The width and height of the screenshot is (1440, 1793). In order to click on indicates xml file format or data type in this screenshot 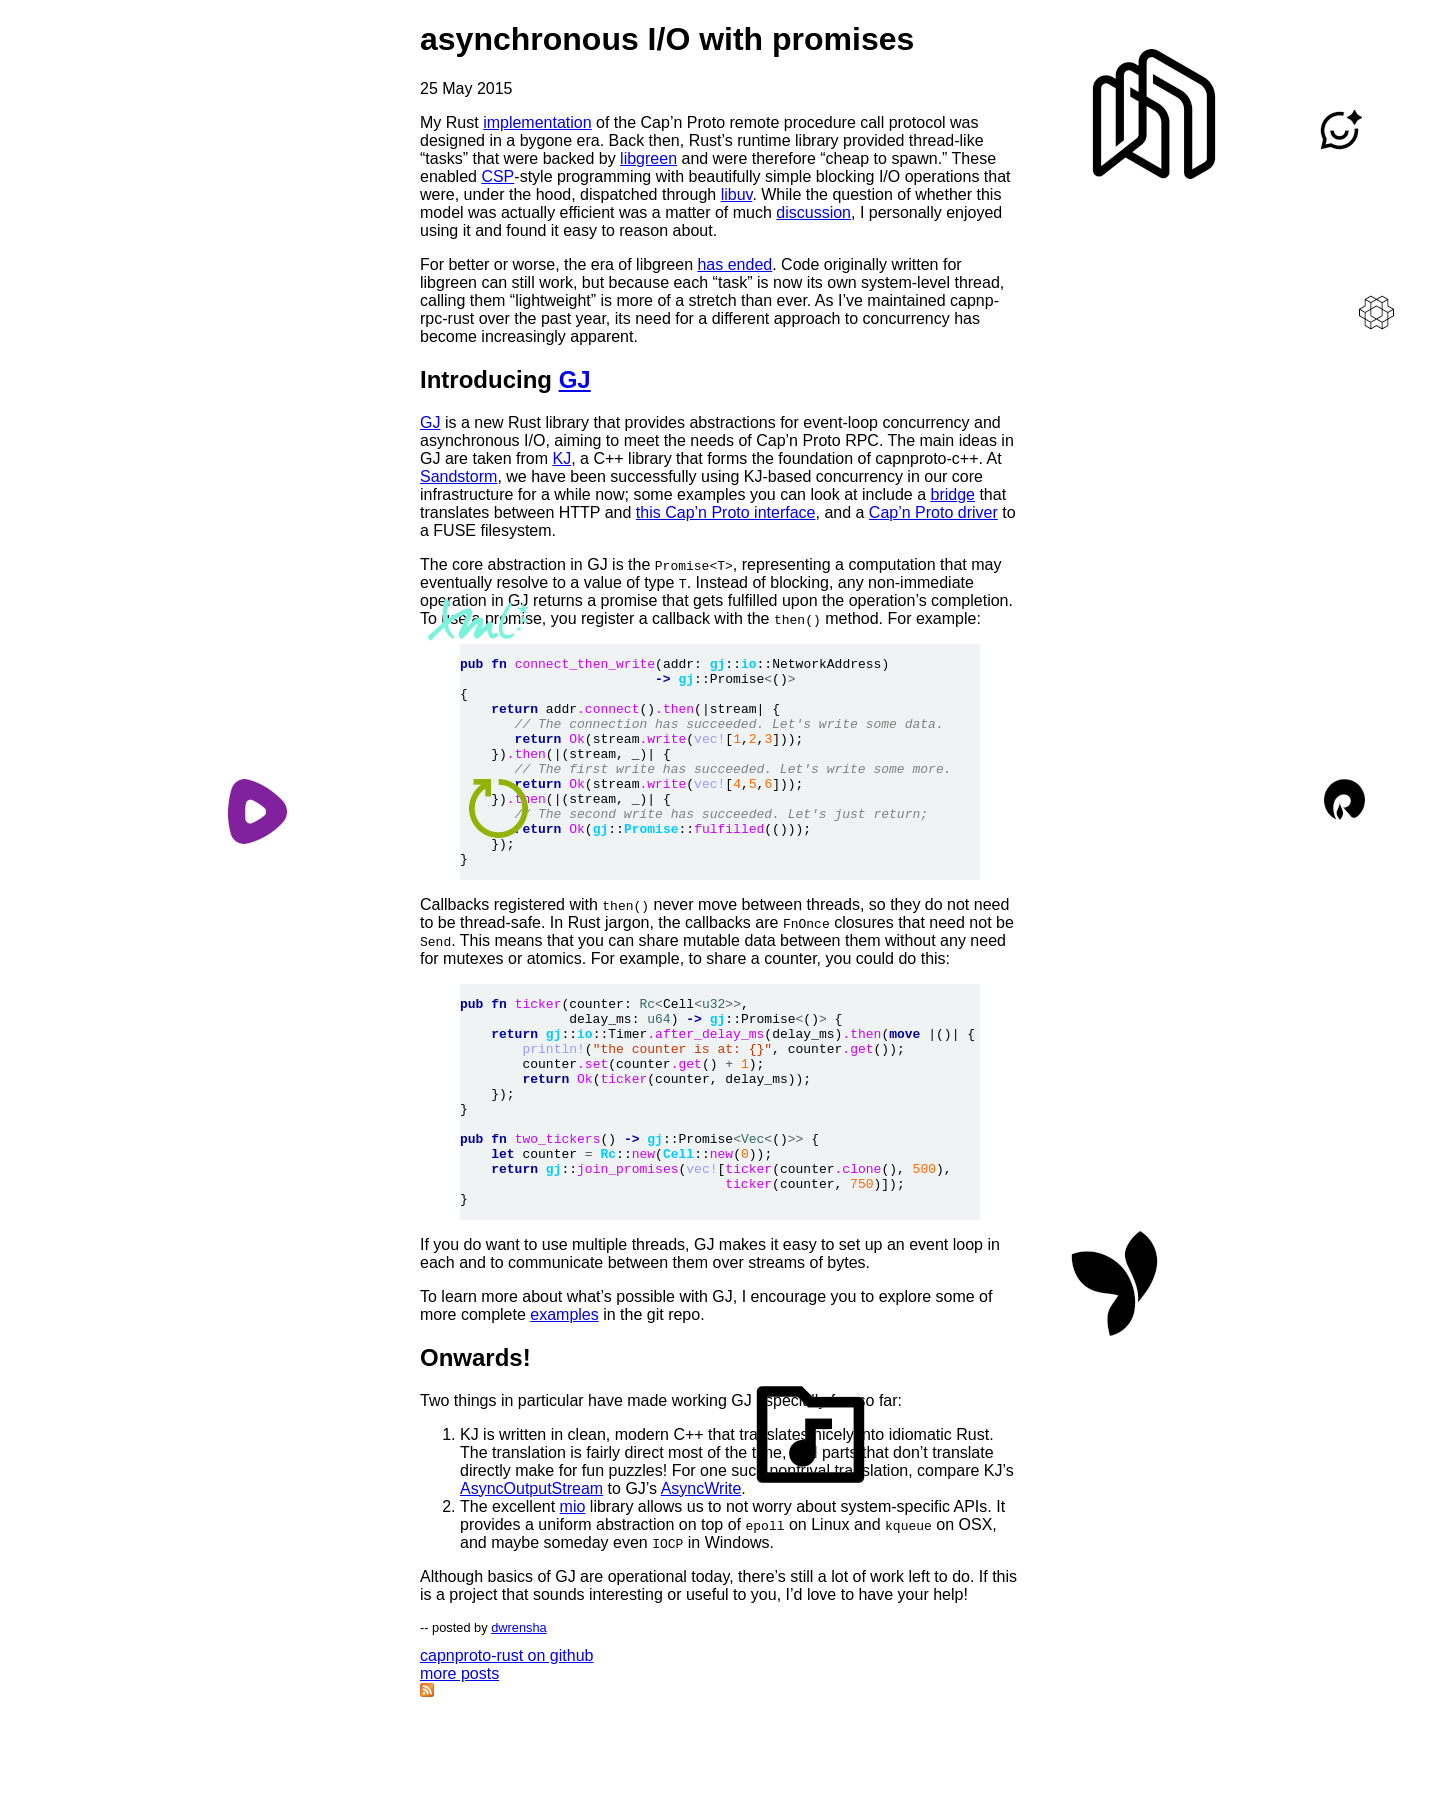, I will do `click(478, 619)`.